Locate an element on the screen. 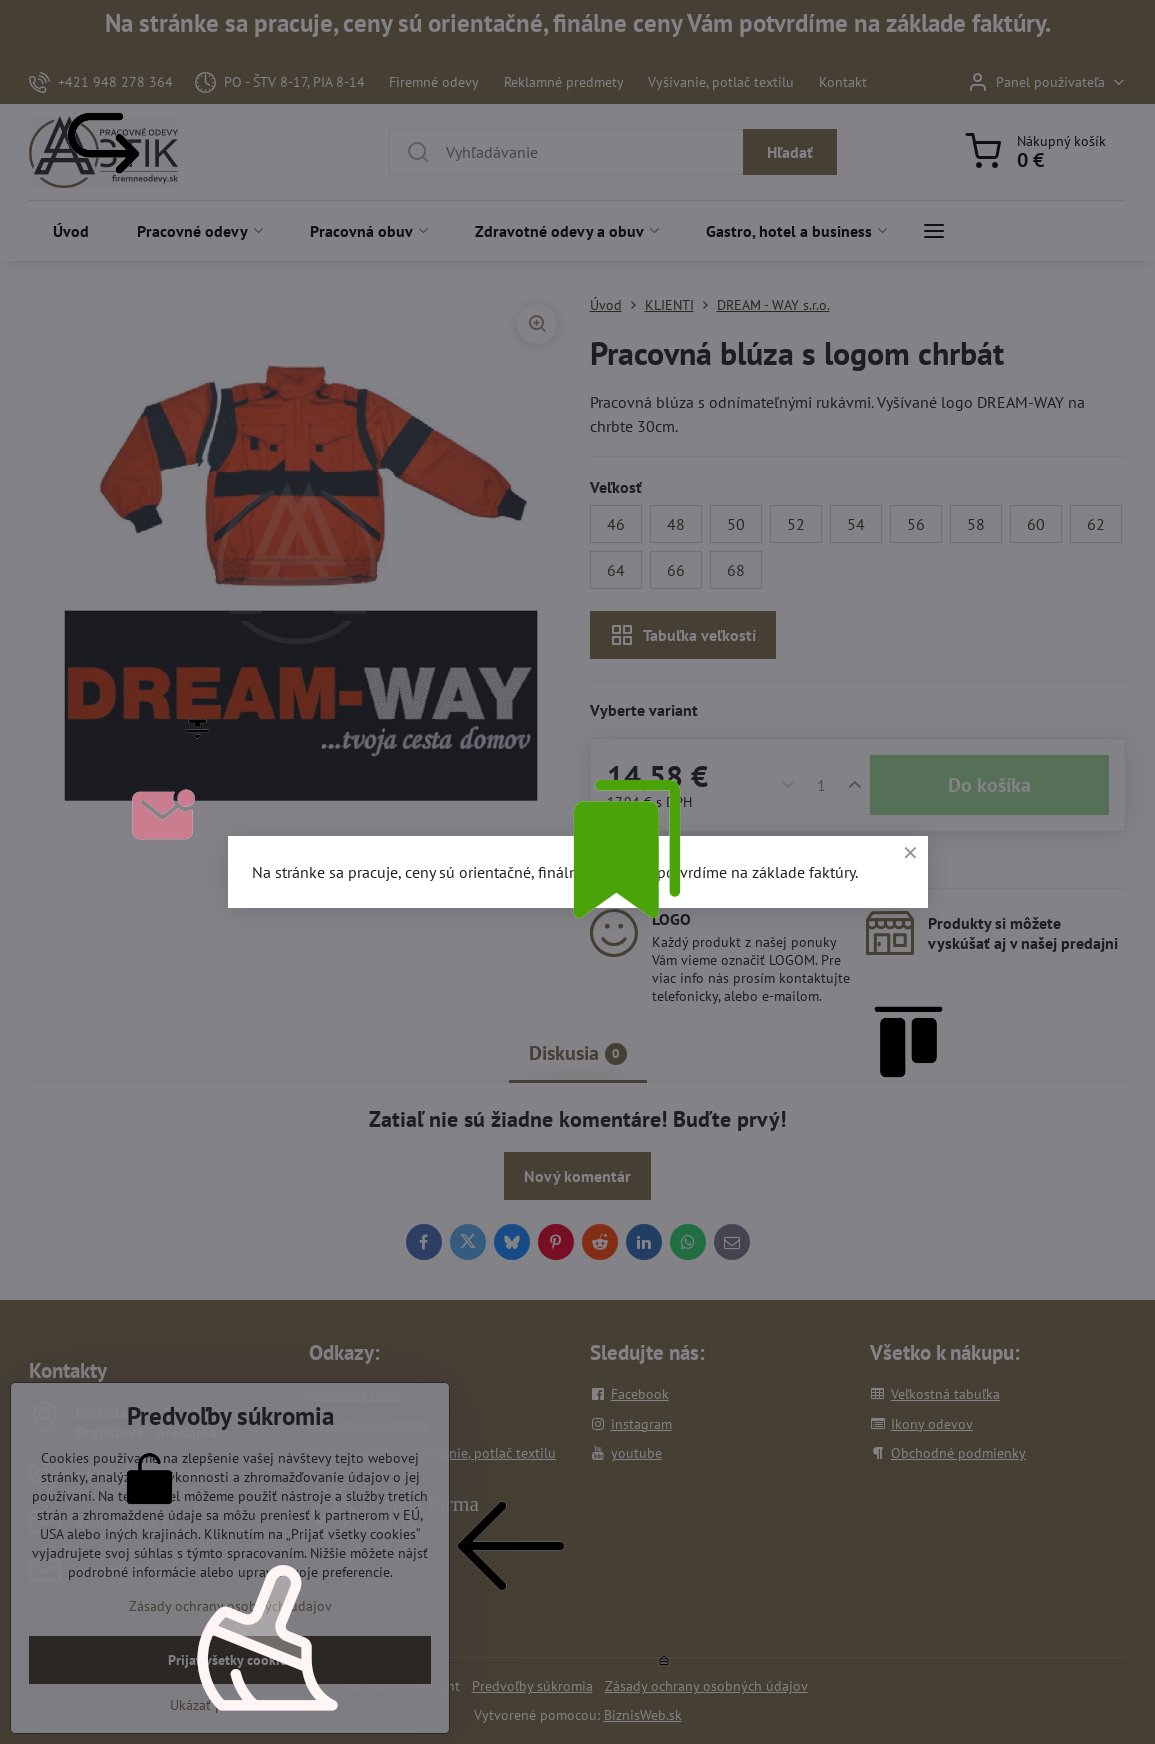 This screenshot has height=1744, width=1155. unlocked or unsecured state is located at coordinates (149, 1481).